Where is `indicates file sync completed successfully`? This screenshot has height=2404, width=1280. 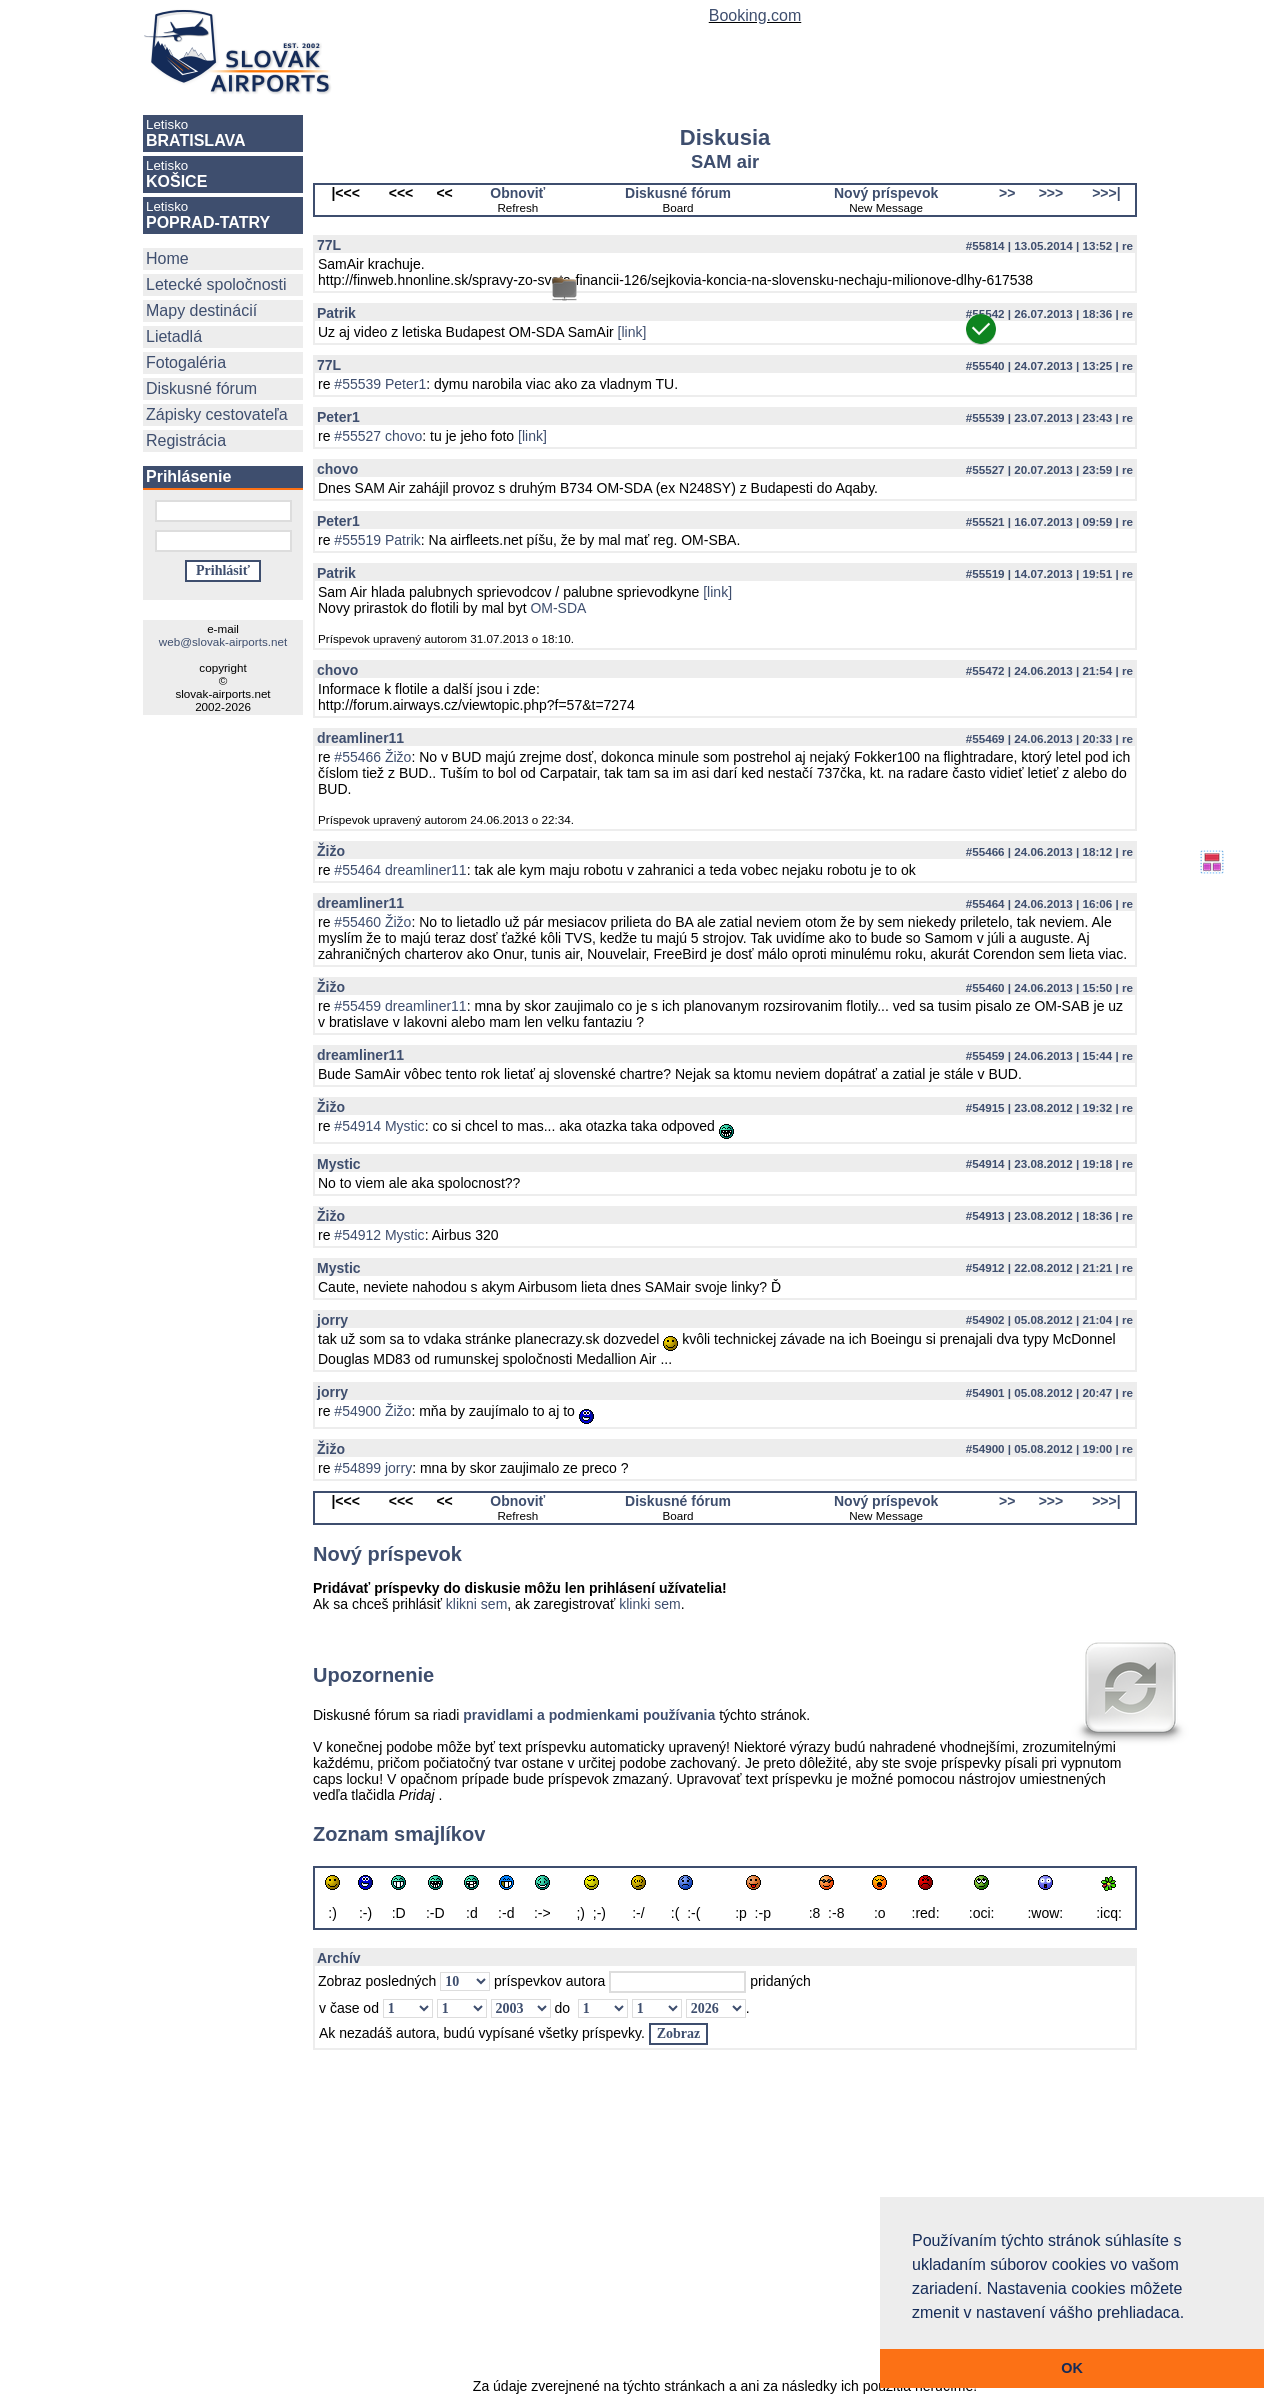
indicates file sync completed successfully is located at coordinates (981, 329).